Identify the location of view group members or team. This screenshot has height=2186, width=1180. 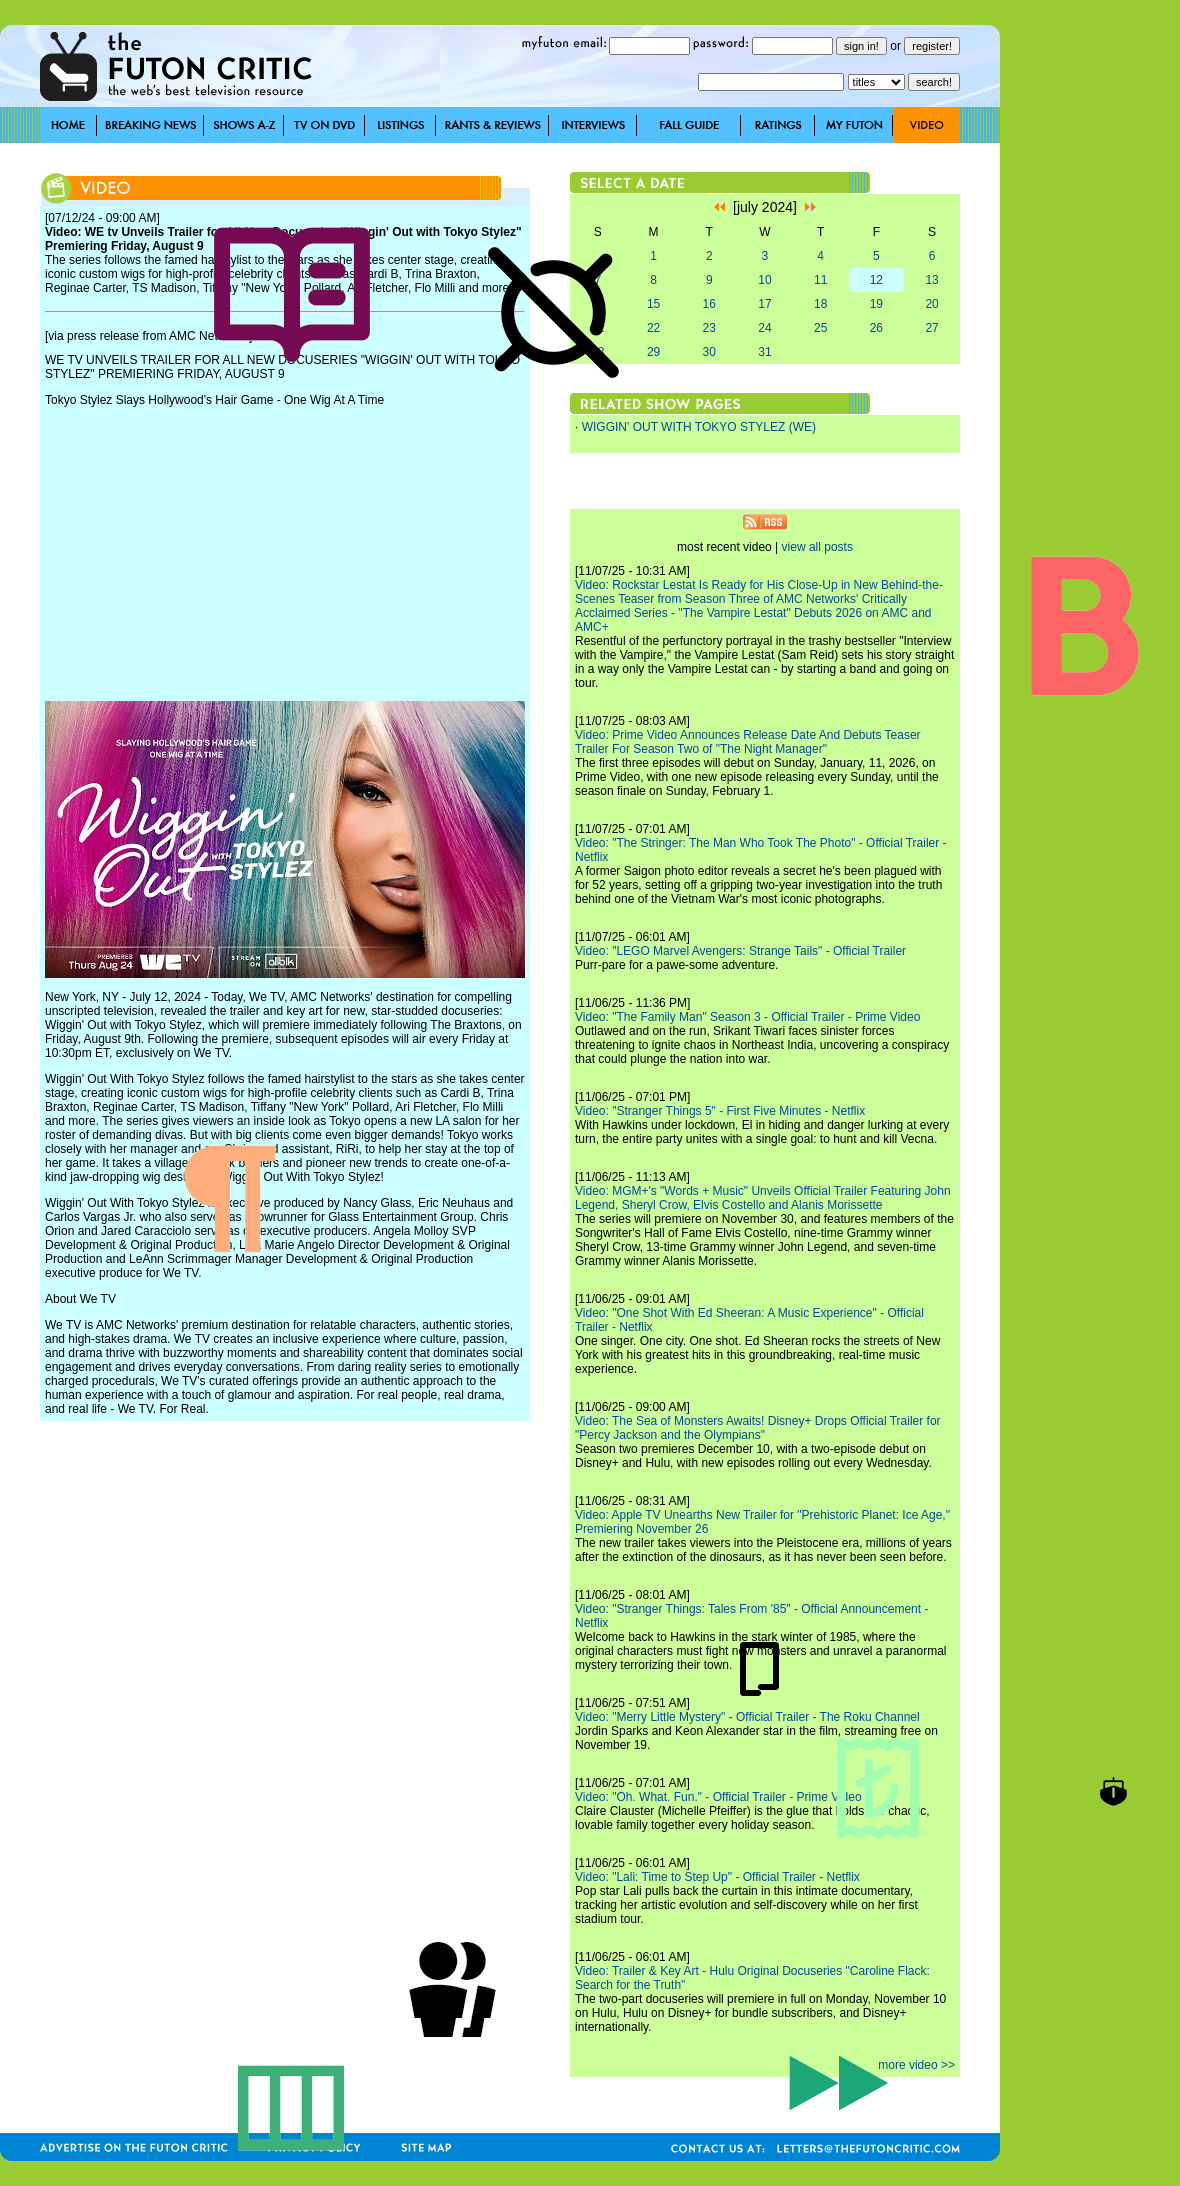
(452, 1989).